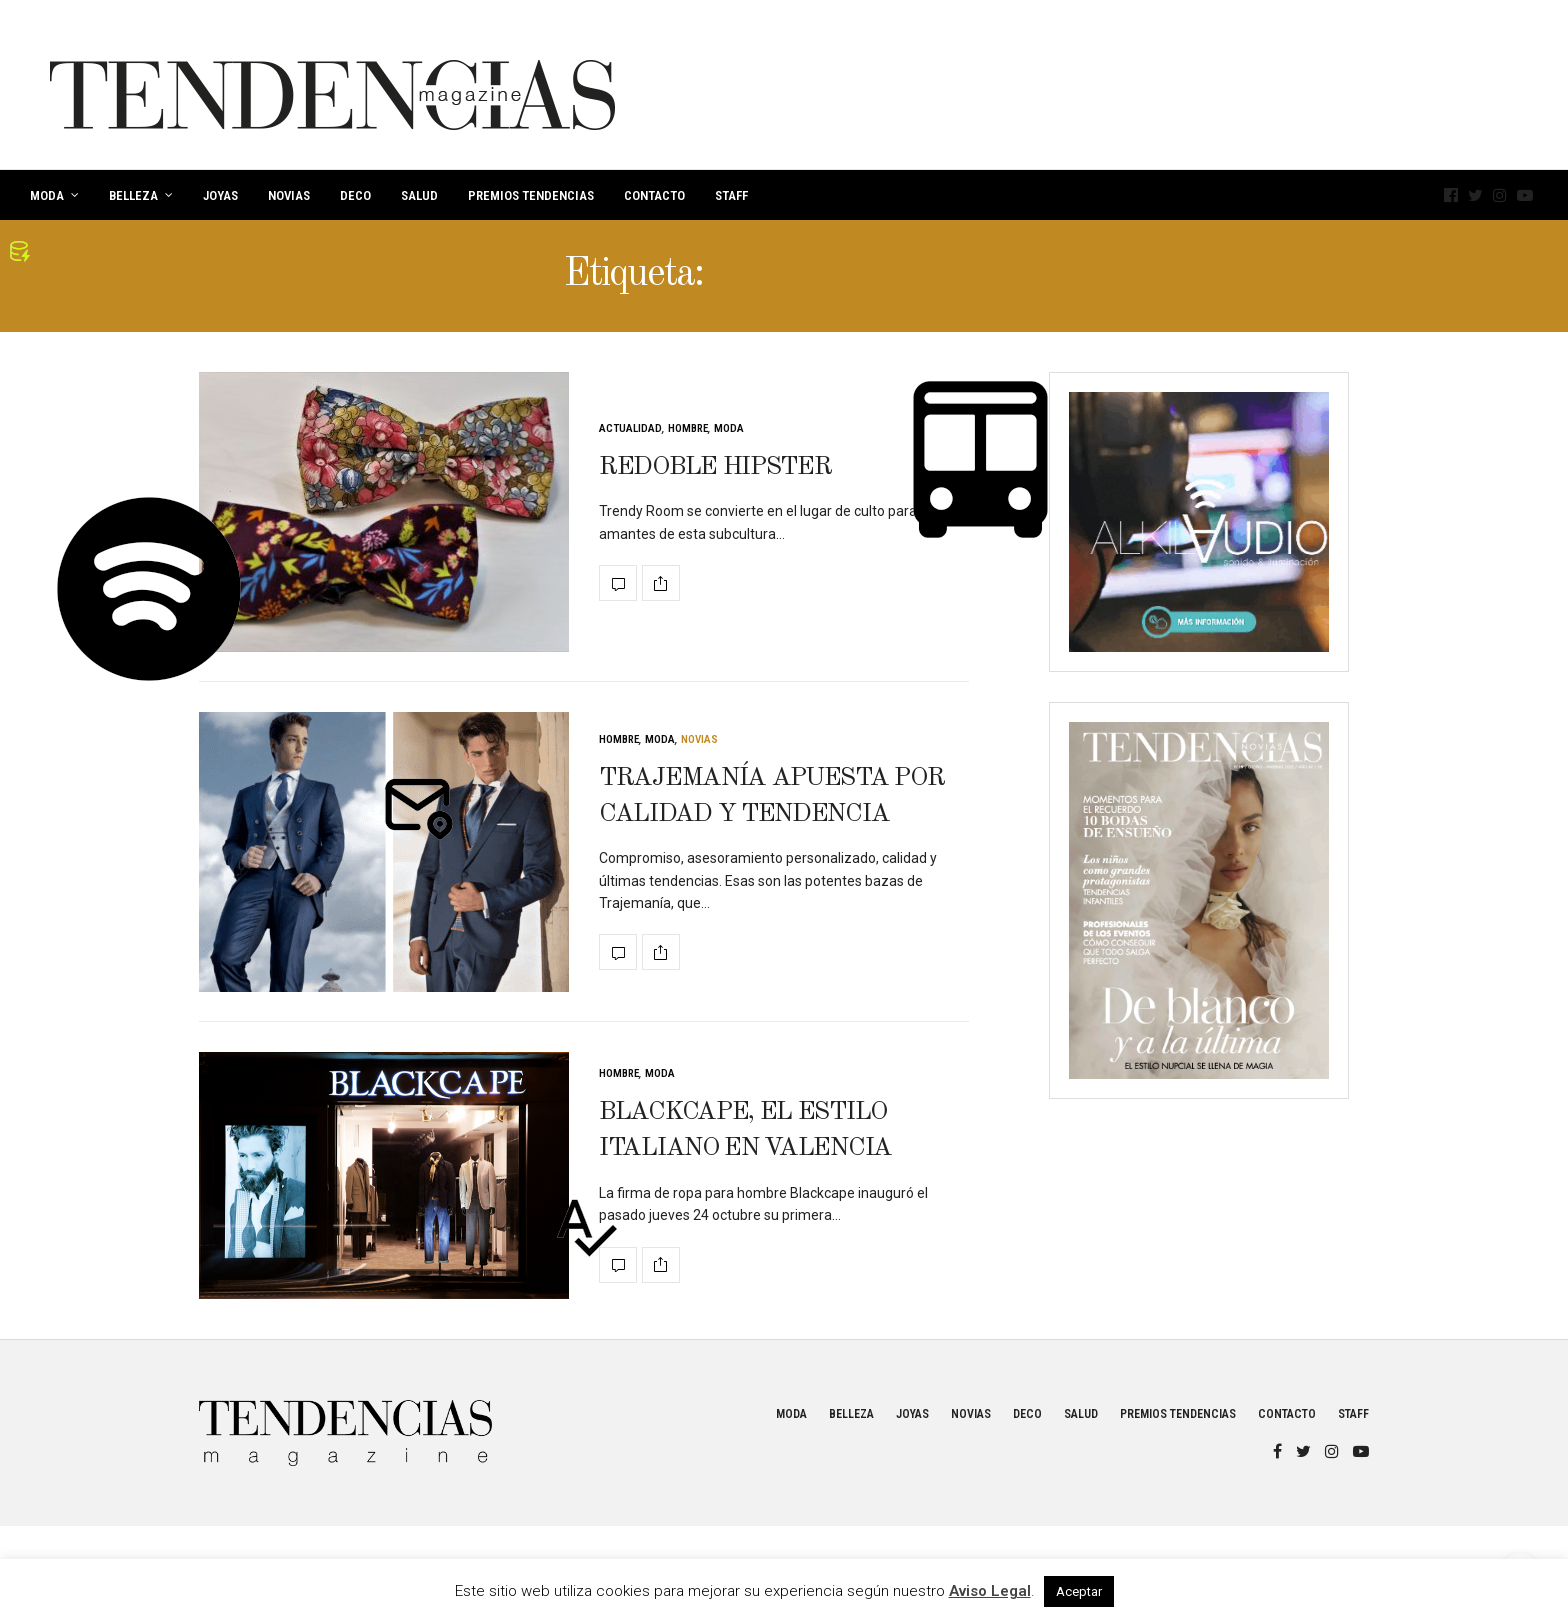 This screenshot has width=1568, height=1619. I want to click on view bus routes or schedules, so click(980, 459).